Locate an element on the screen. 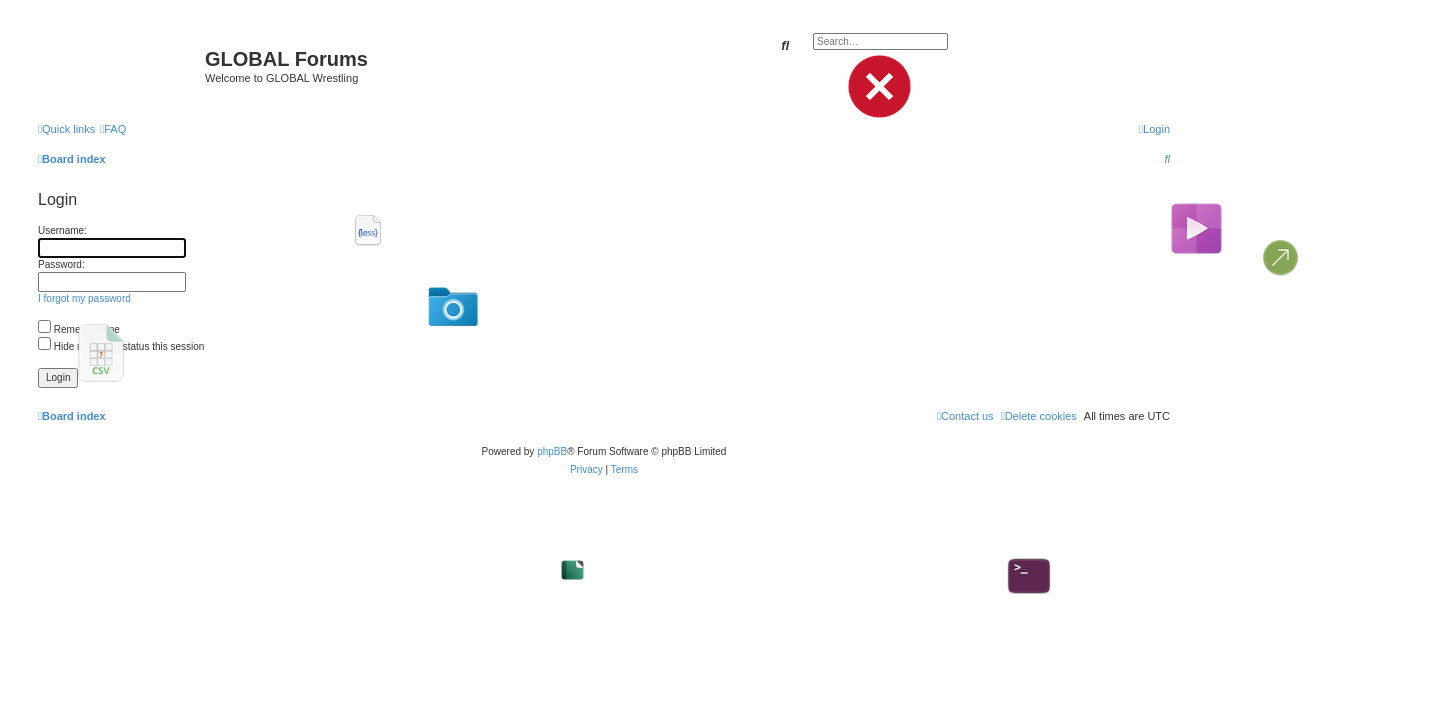 The image size is (1440, 727). open terminal application is located at coordinates (1029, 576).